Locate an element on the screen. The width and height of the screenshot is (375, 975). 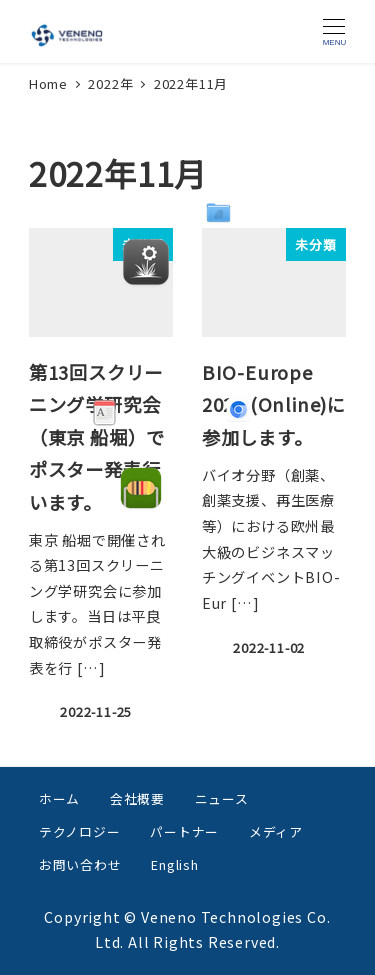
open ColorCode app is located at coordinates (141, 488).